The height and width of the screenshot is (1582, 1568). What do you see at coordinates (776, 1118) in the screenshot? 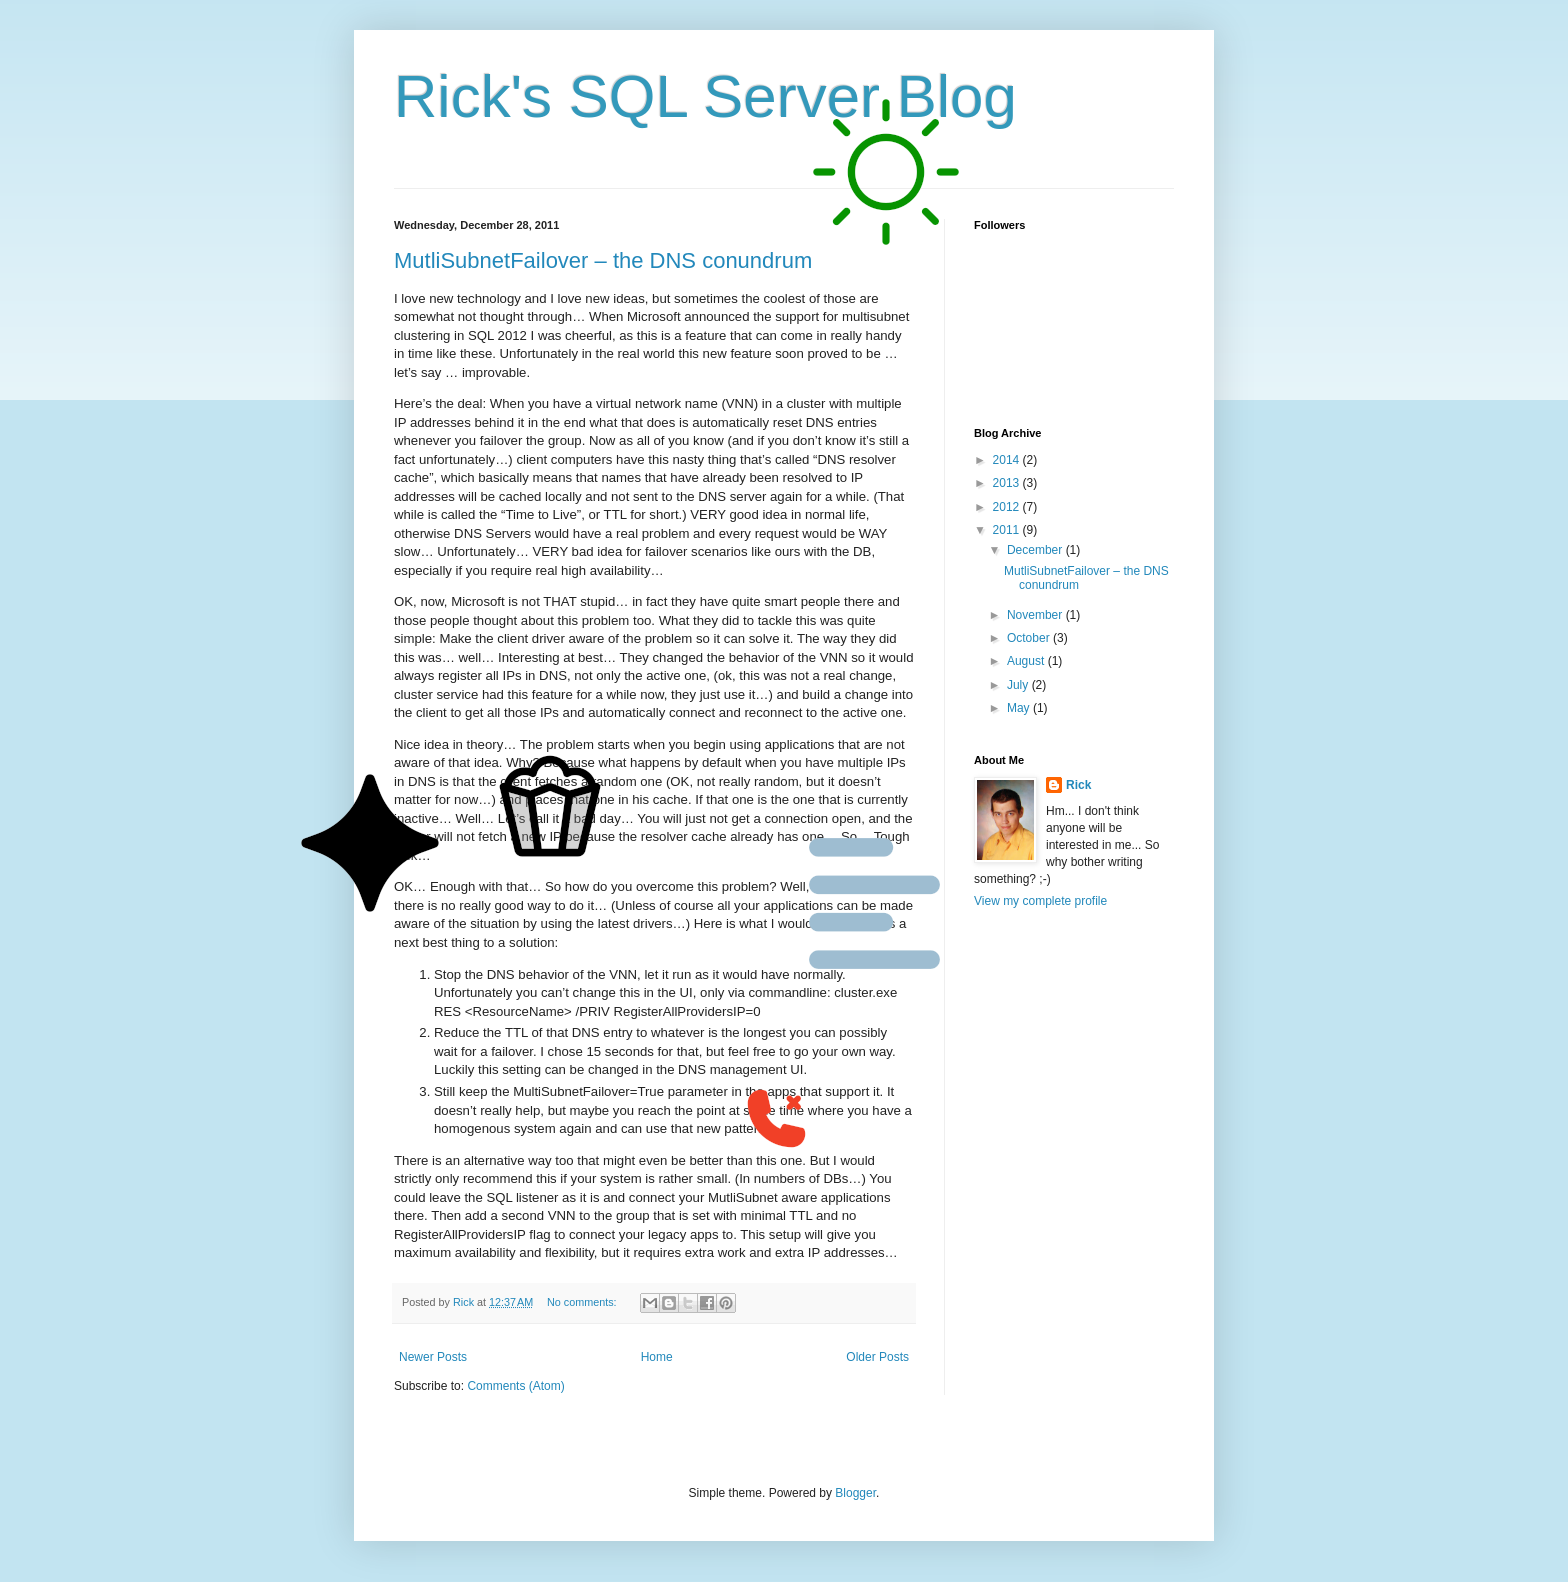
I see `indicates a missed call` at bounding box center [776, 1118].